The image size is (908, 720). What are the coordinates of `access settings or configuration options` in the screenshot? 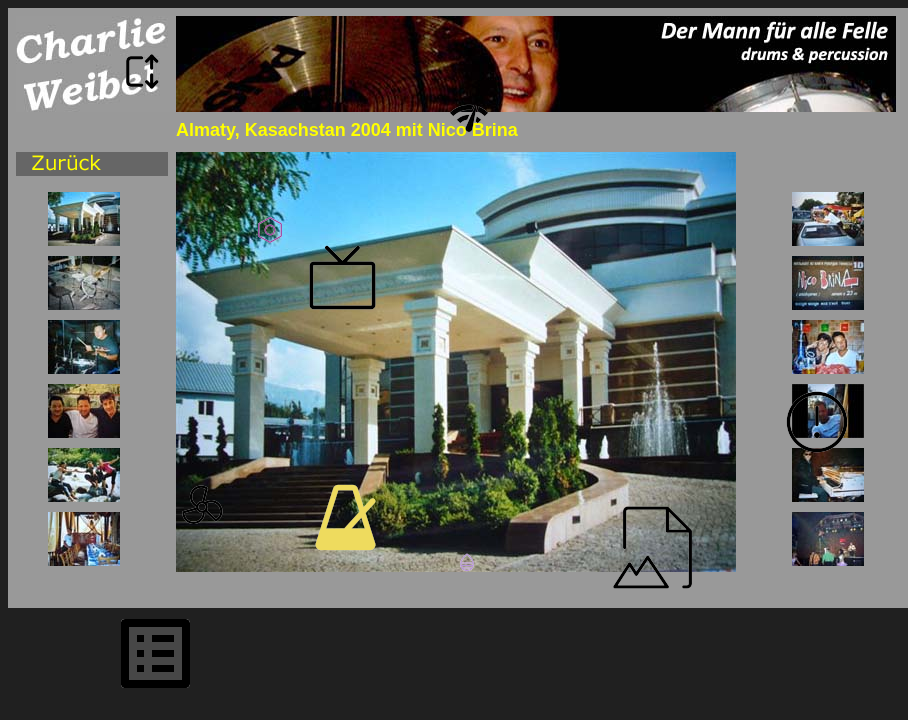 It's located at (270, 230).